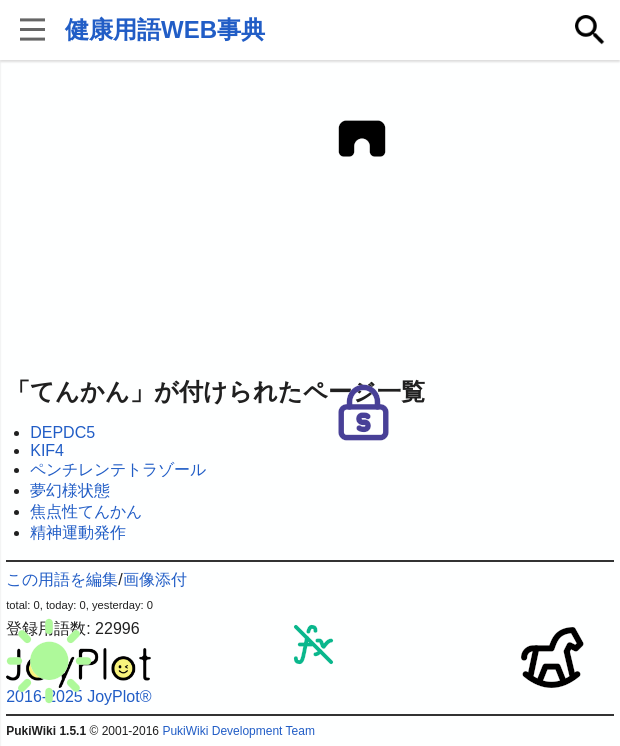 This screenshot has height=746, width=620. Describe the element at coordinates (551, 657) in the screenshot. I see `access kids or children's section` at that location.